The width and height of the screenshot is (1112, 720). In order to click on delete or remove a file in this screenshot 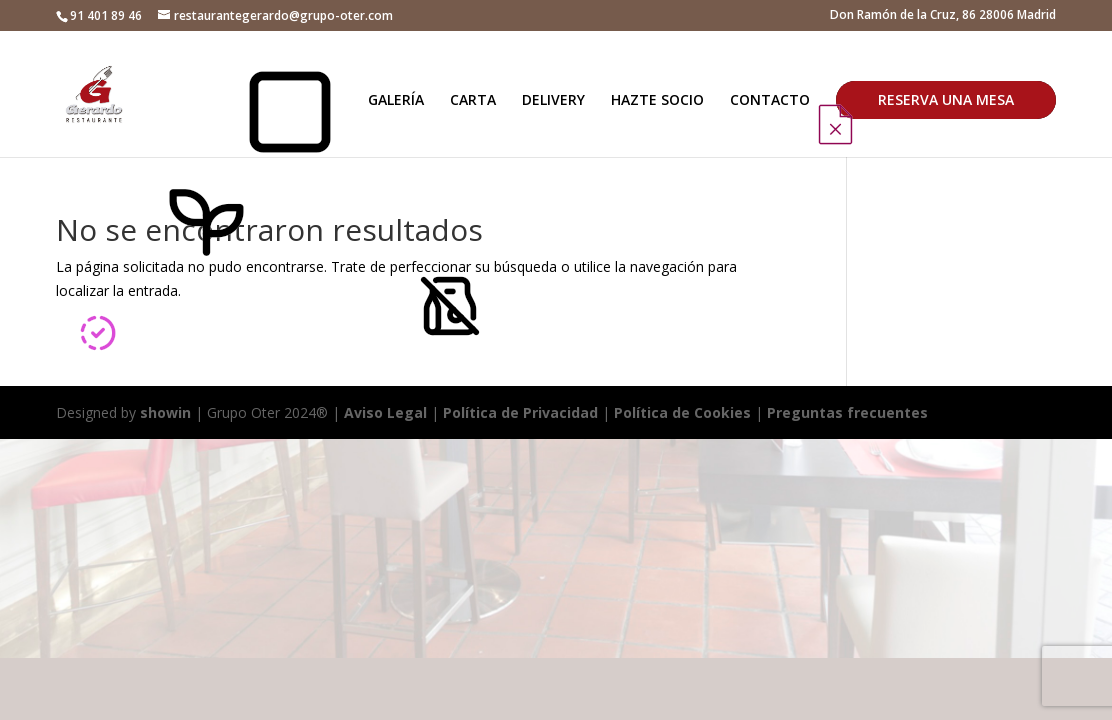, I will do `click(835, 124)`.